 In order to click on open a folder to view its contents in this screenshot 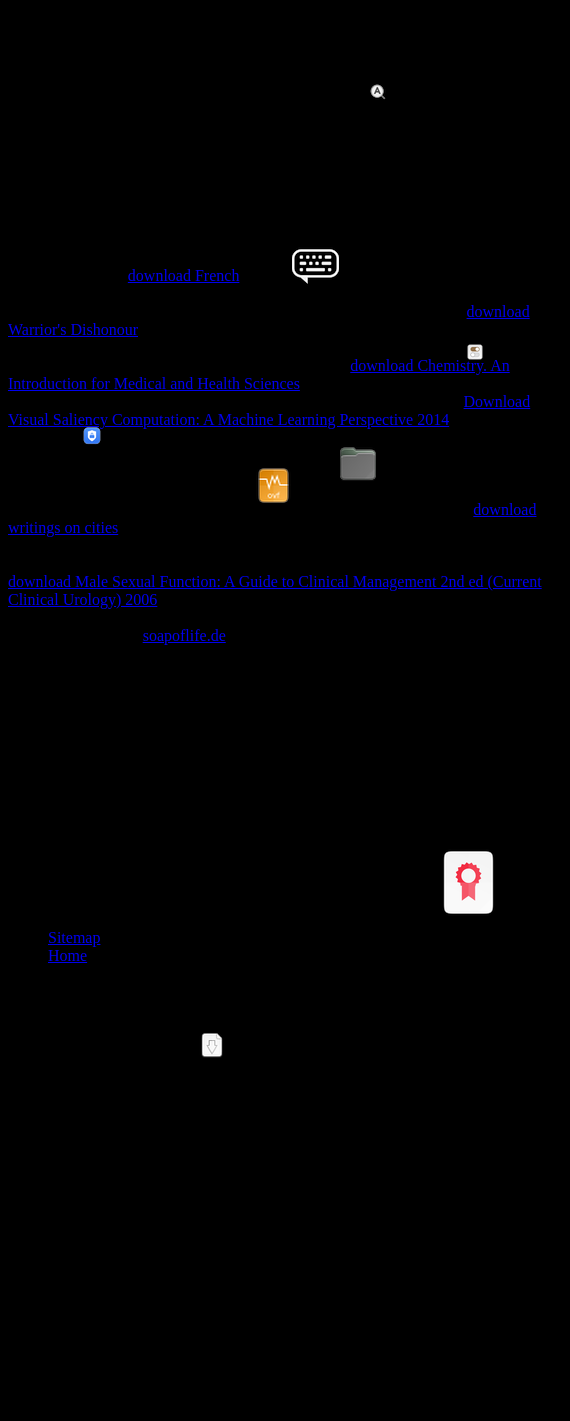, I will do `click(358, 463)`.